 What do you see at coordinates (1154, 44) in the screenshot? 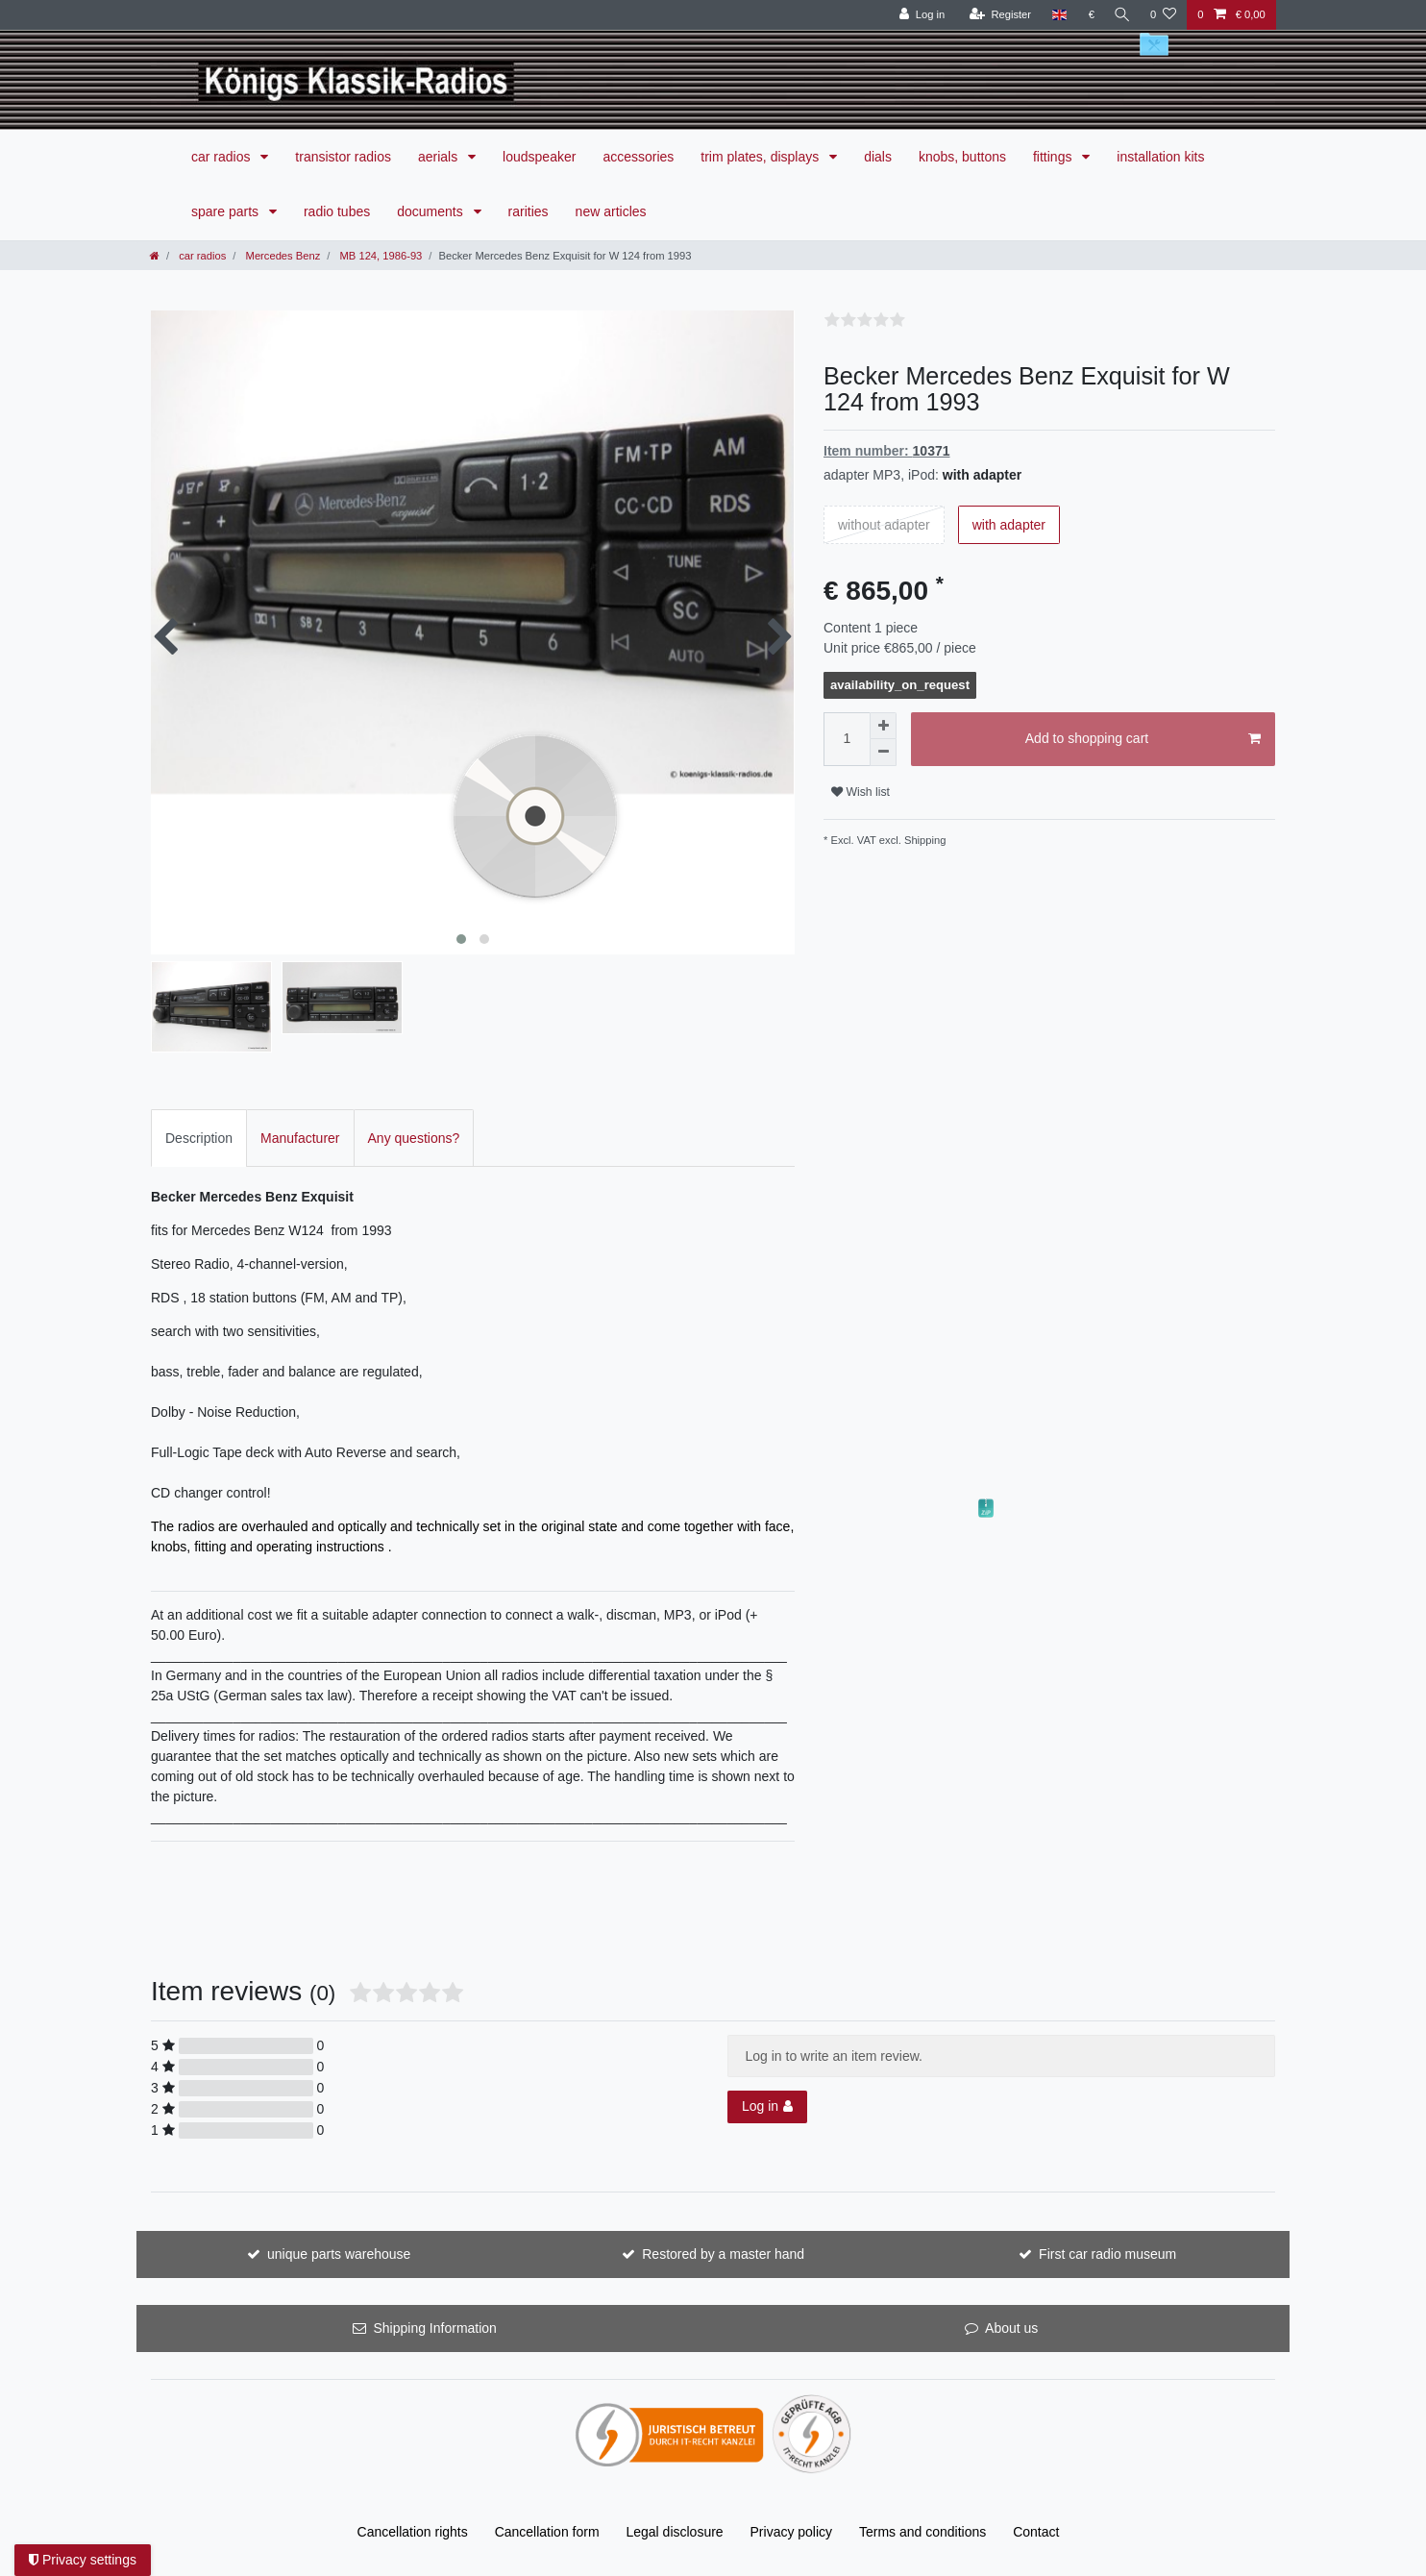
I see `open the utilities folder` at bounding box center [1154, 44].